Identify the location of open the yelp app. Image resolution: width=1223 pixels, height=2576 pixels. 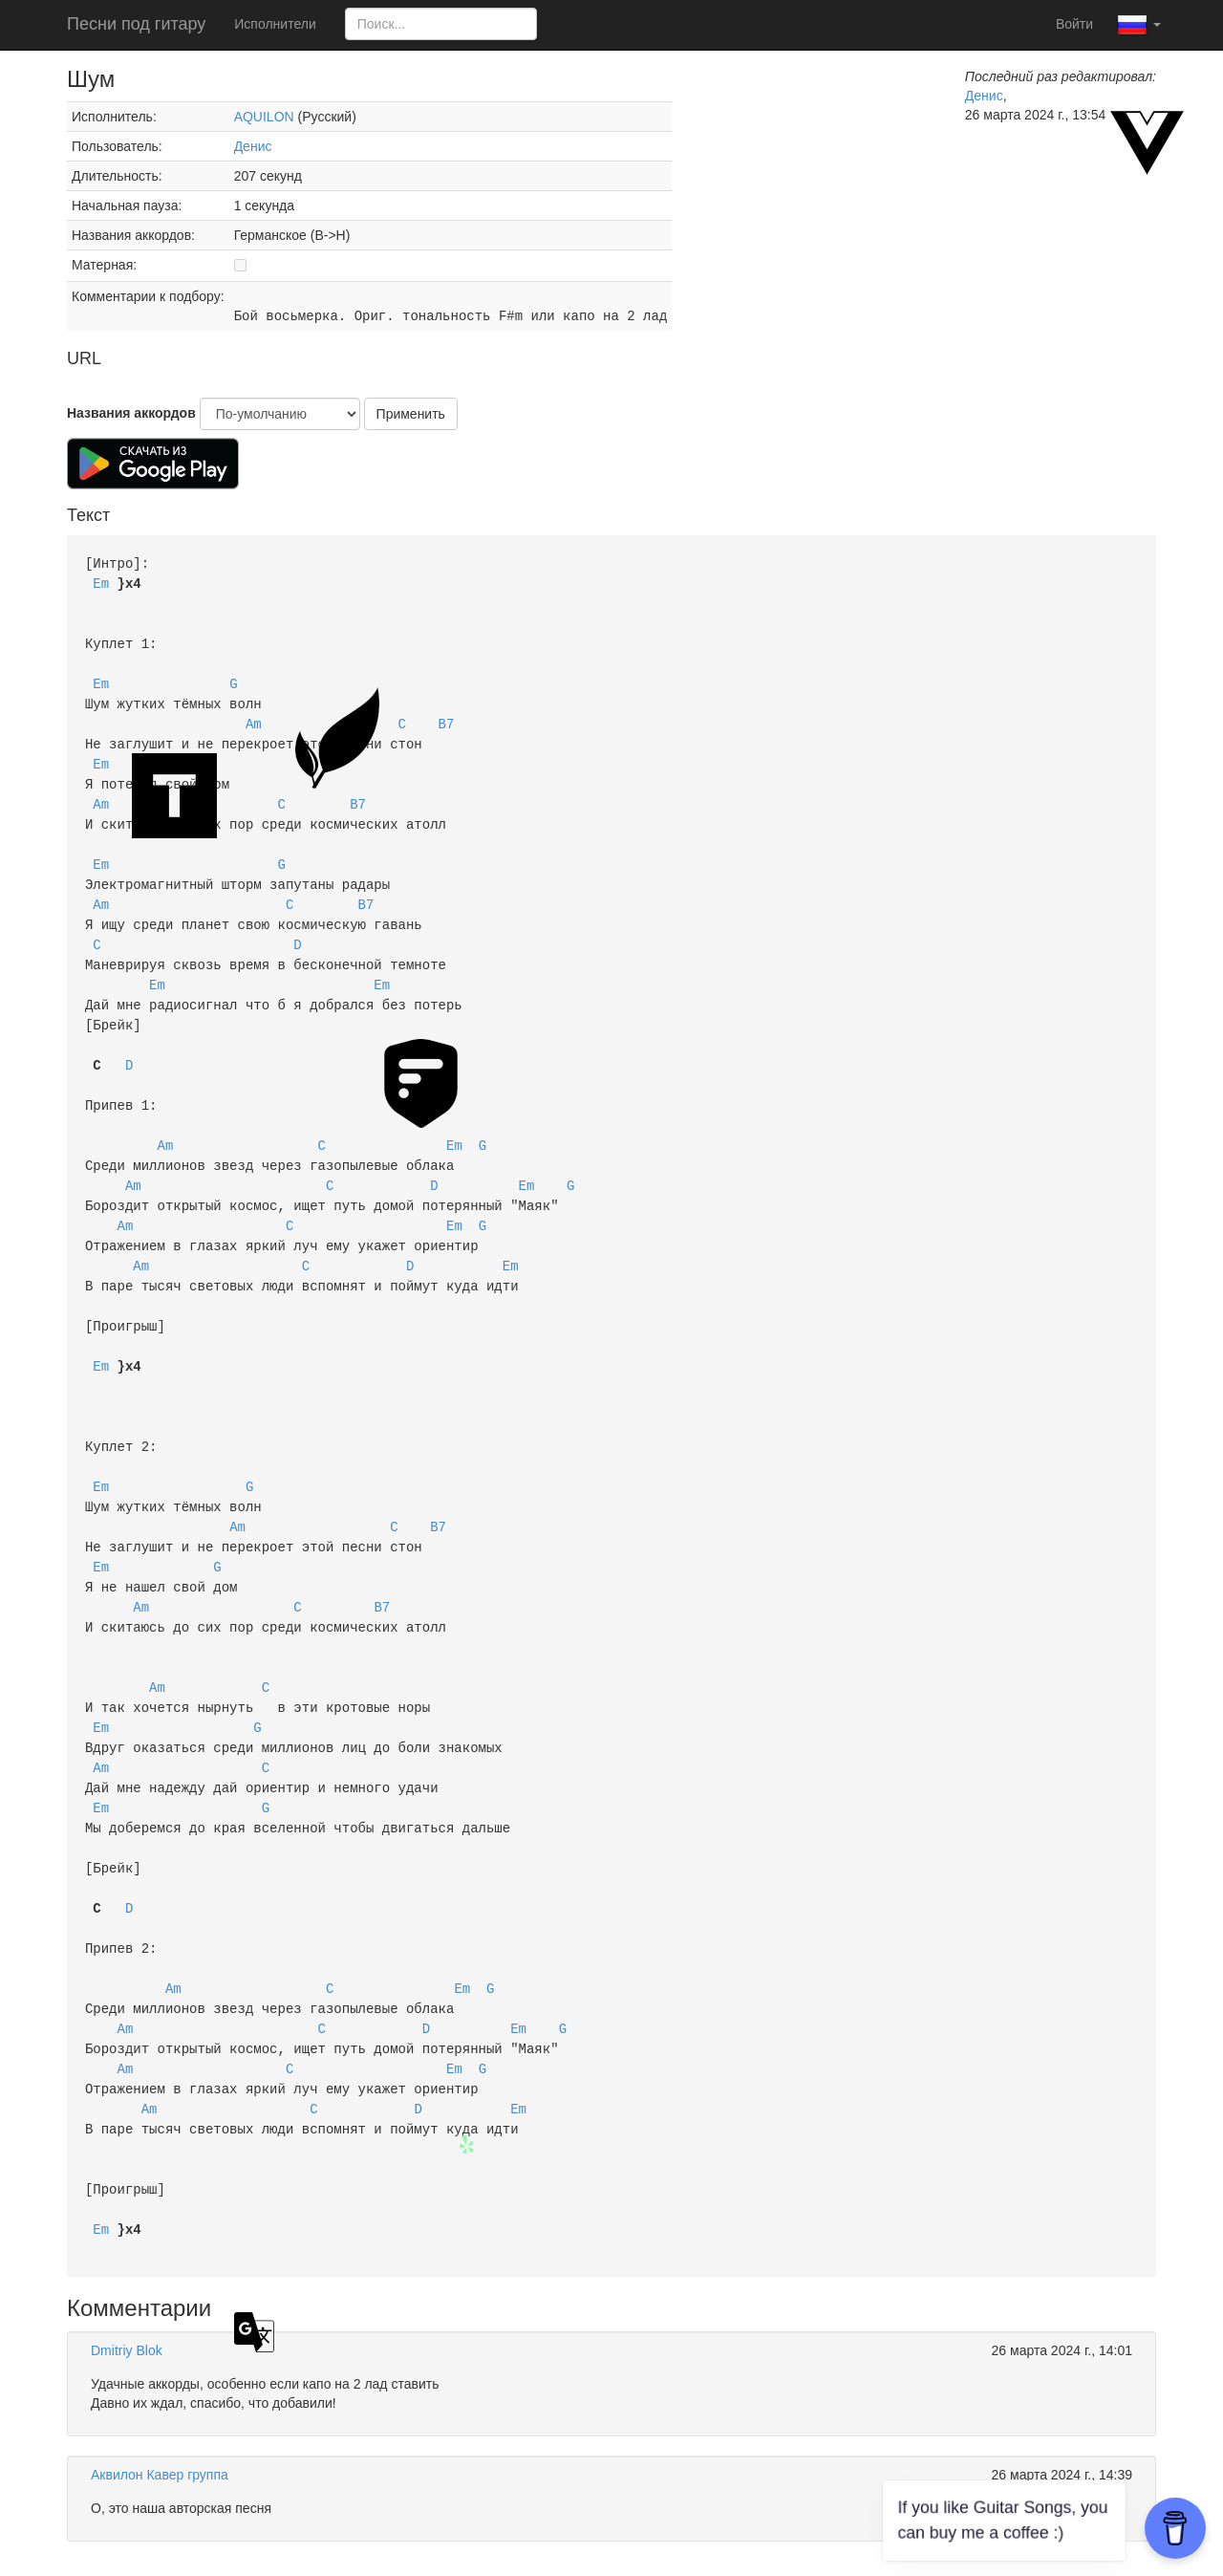
(466, 2144).